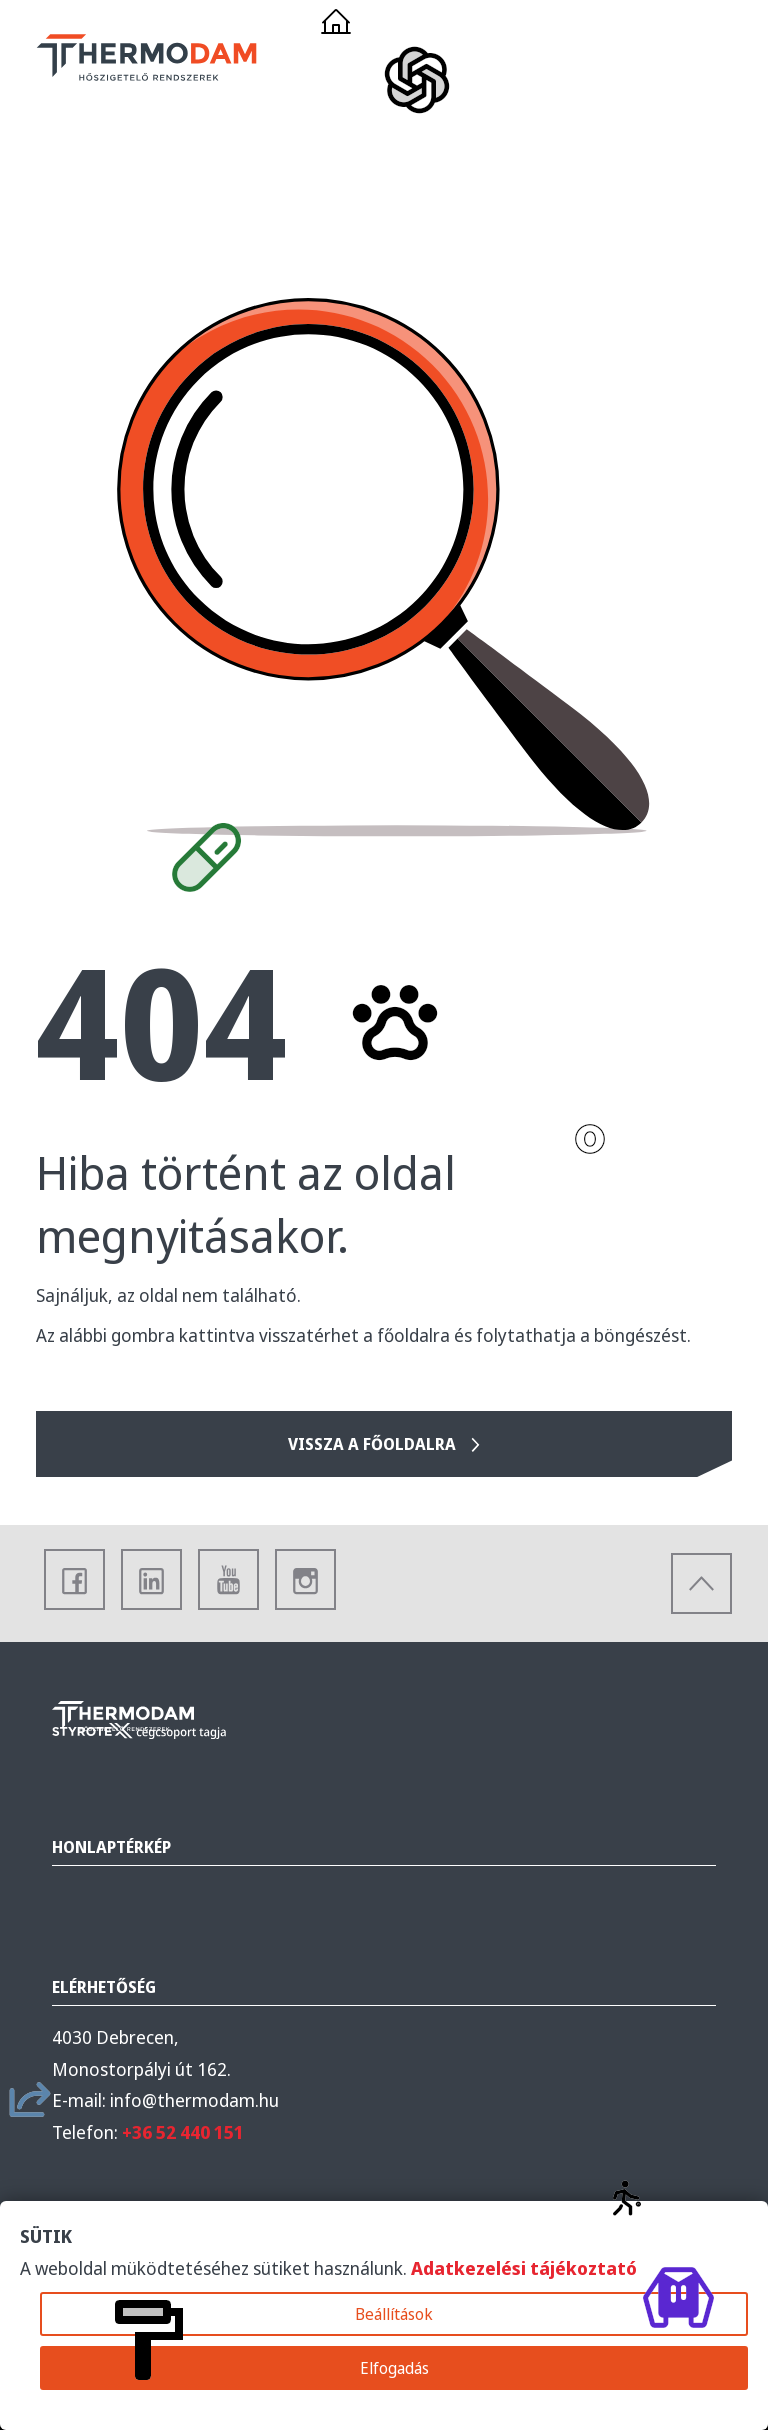 This screenshot has height=2430, width=768. Describe the element at coordinates (147, 2340) in the screenshot. I see `apply formatting style to selected content` at that location.